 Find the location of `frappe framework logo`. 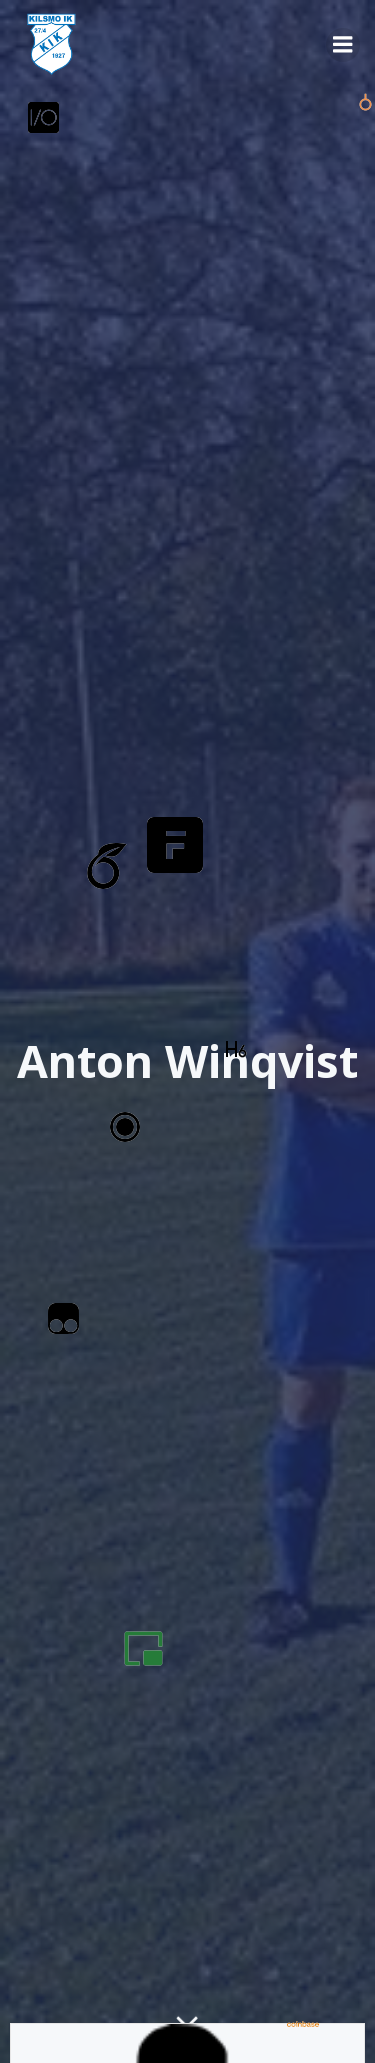

frappe framework logo is located at coordinates (175, 845).